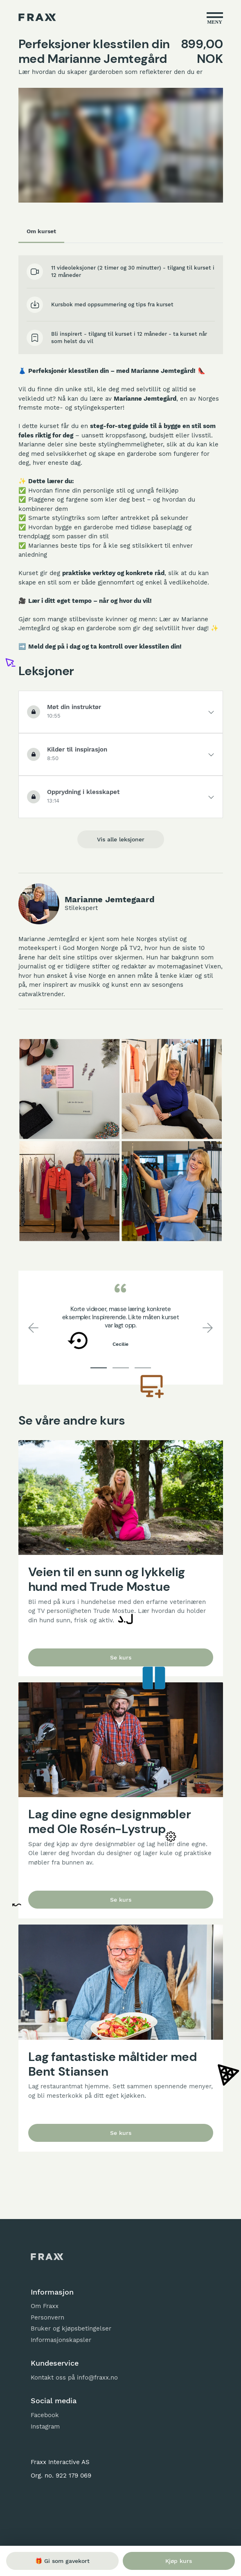 This screenshot has width=241, height=2576. Describe the element at coordinates (79, 1340) in the screenshot. I see `restore settings to a previous backup` at that location.